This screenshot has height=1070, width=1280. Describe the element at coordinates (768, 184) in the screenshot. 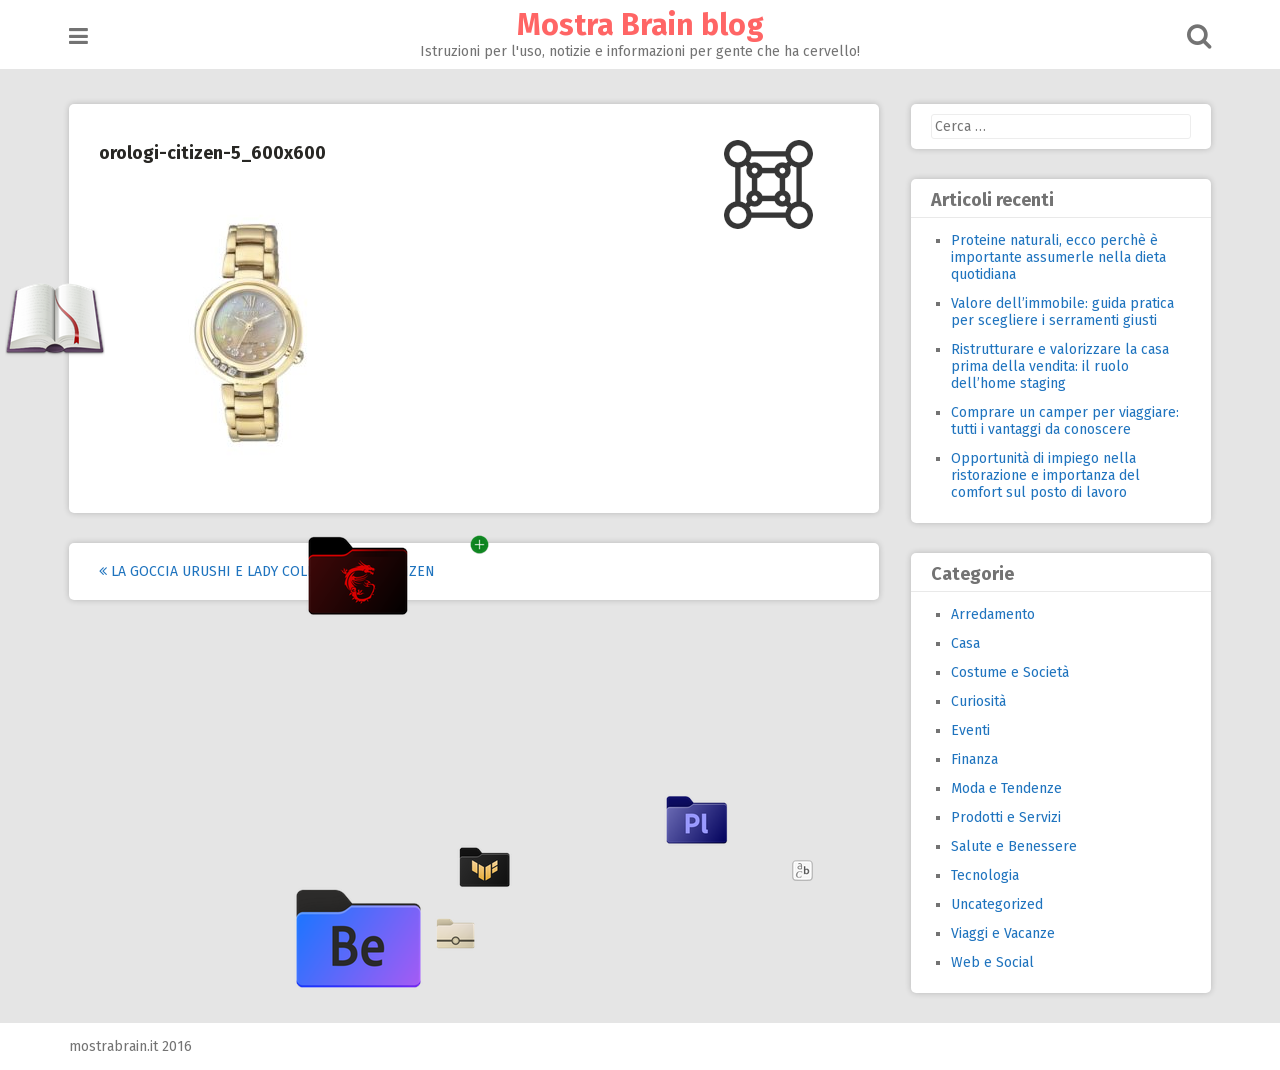

I see `open gnome boxes virtual machine manager` at that location.